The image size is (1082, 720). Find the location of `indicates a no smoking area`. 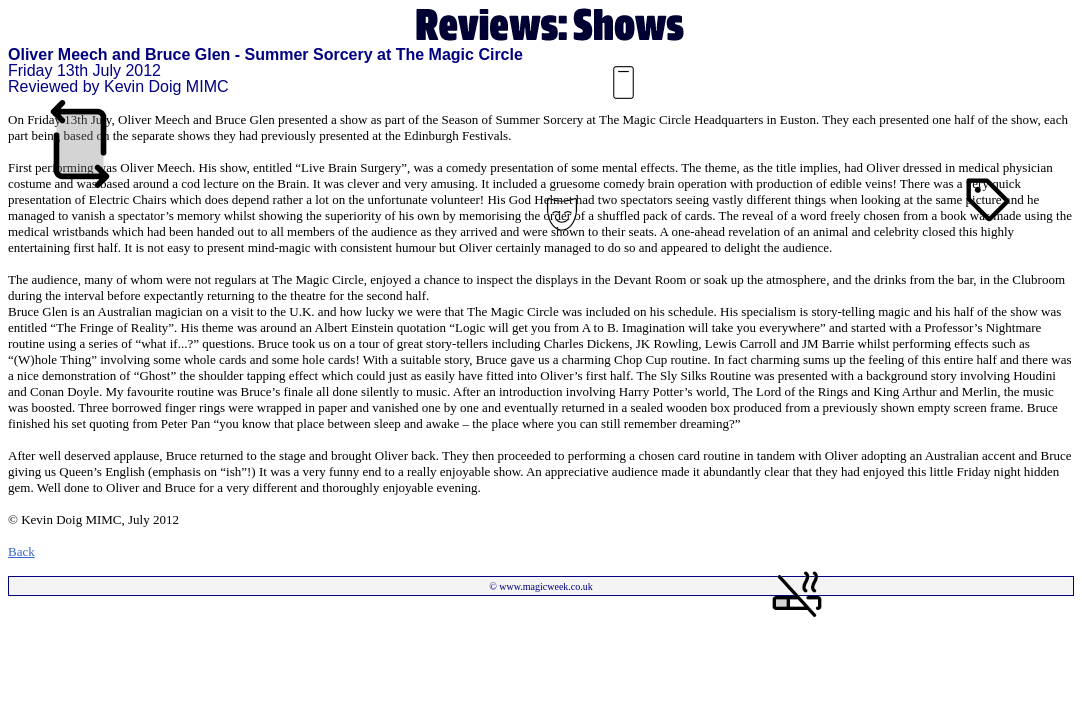

indicates a no smoking area is located at coordinates (797, 596).